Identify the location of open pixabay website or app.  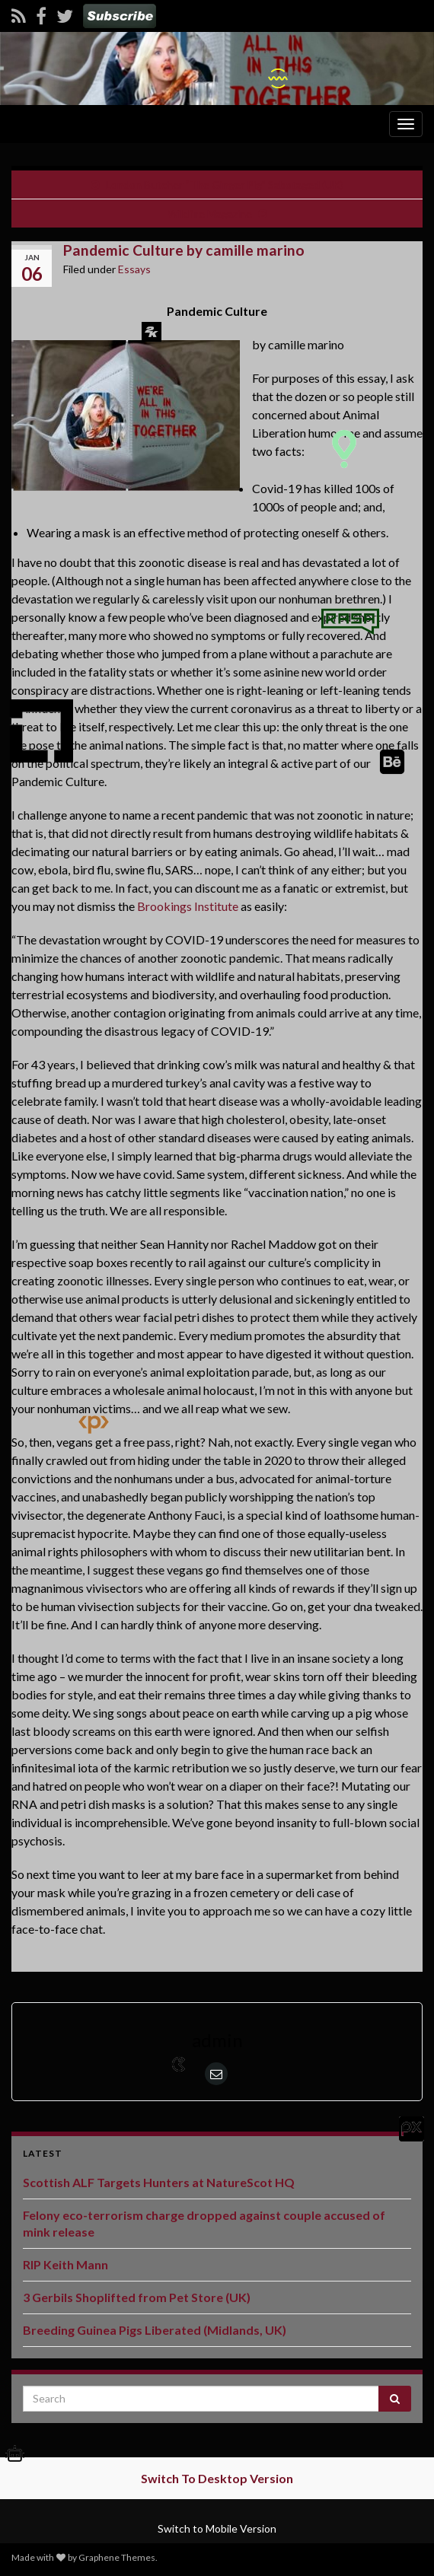
(411, 2129).